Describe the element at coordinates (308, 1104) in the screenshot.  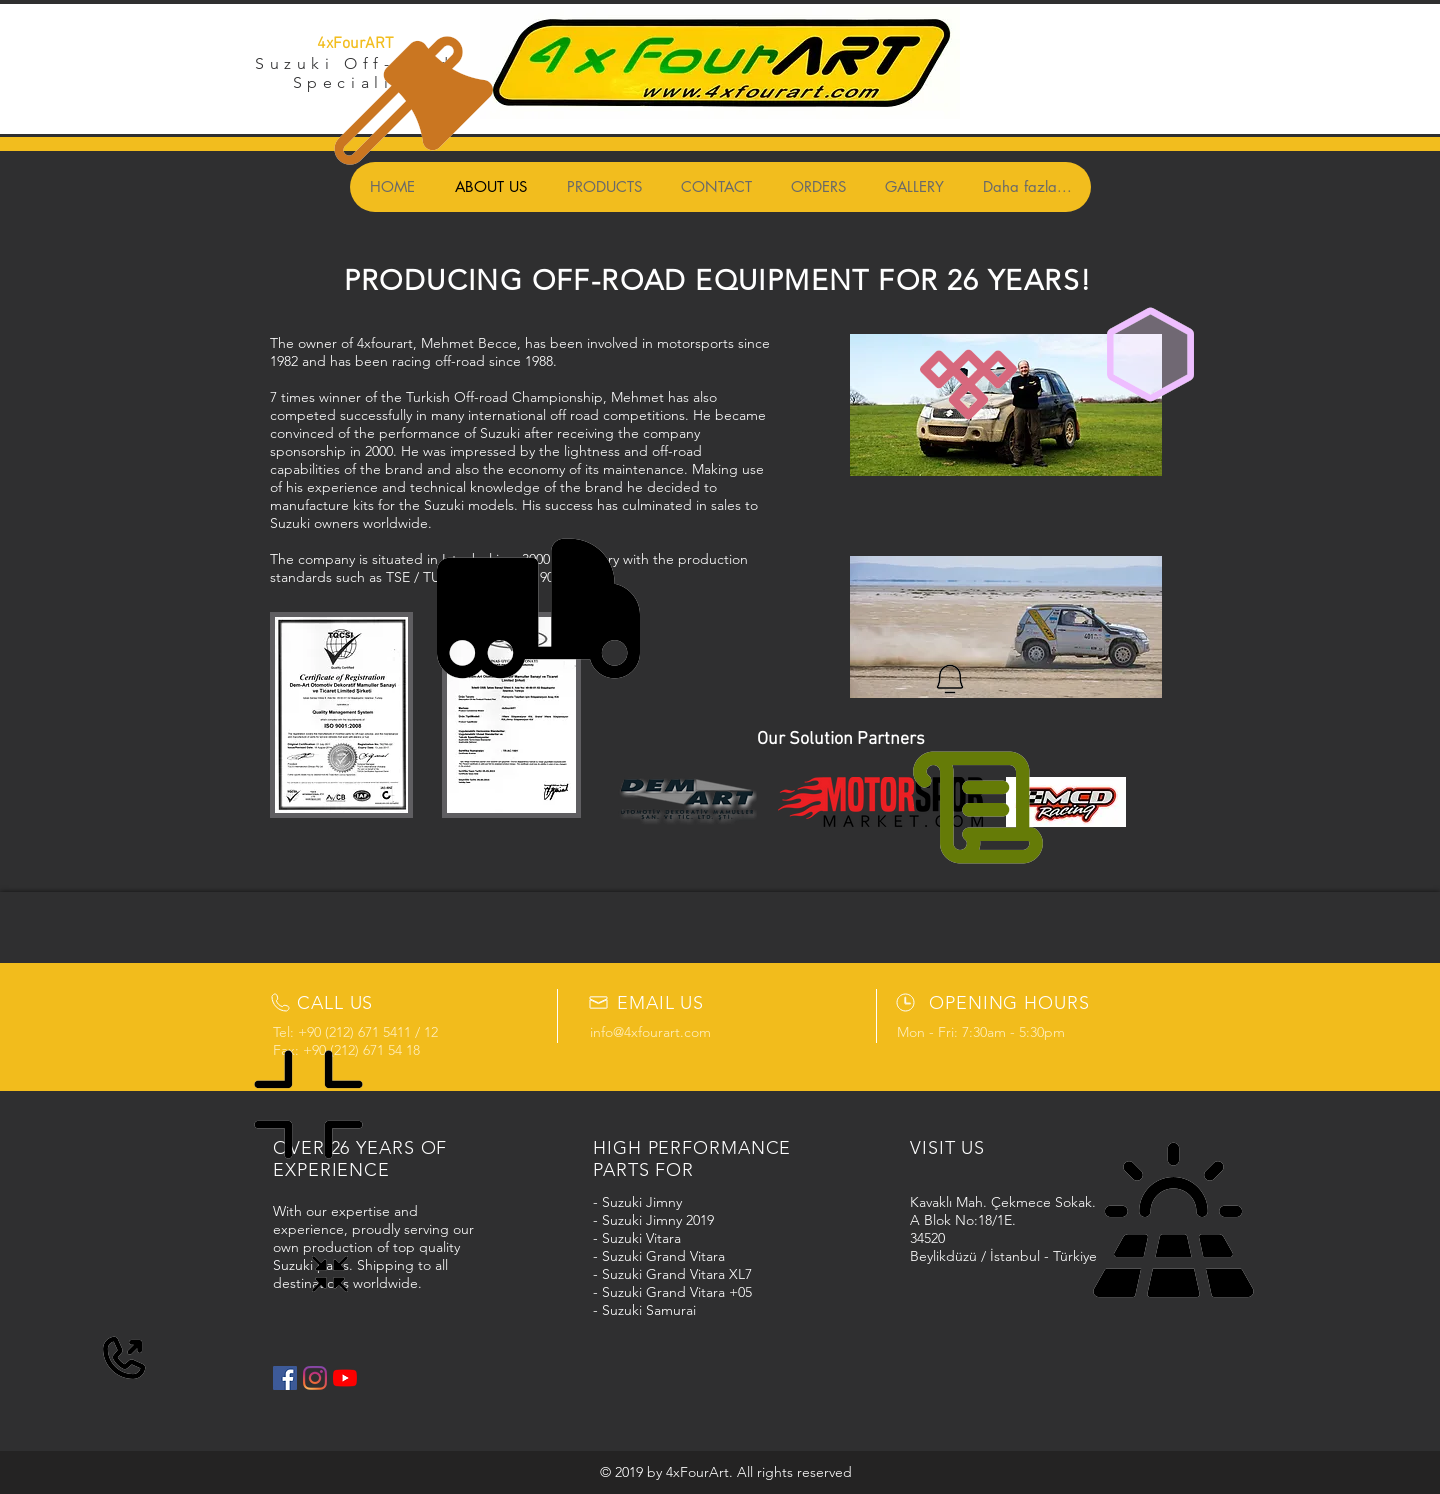
I see `exit fullscreen mode` at that location.